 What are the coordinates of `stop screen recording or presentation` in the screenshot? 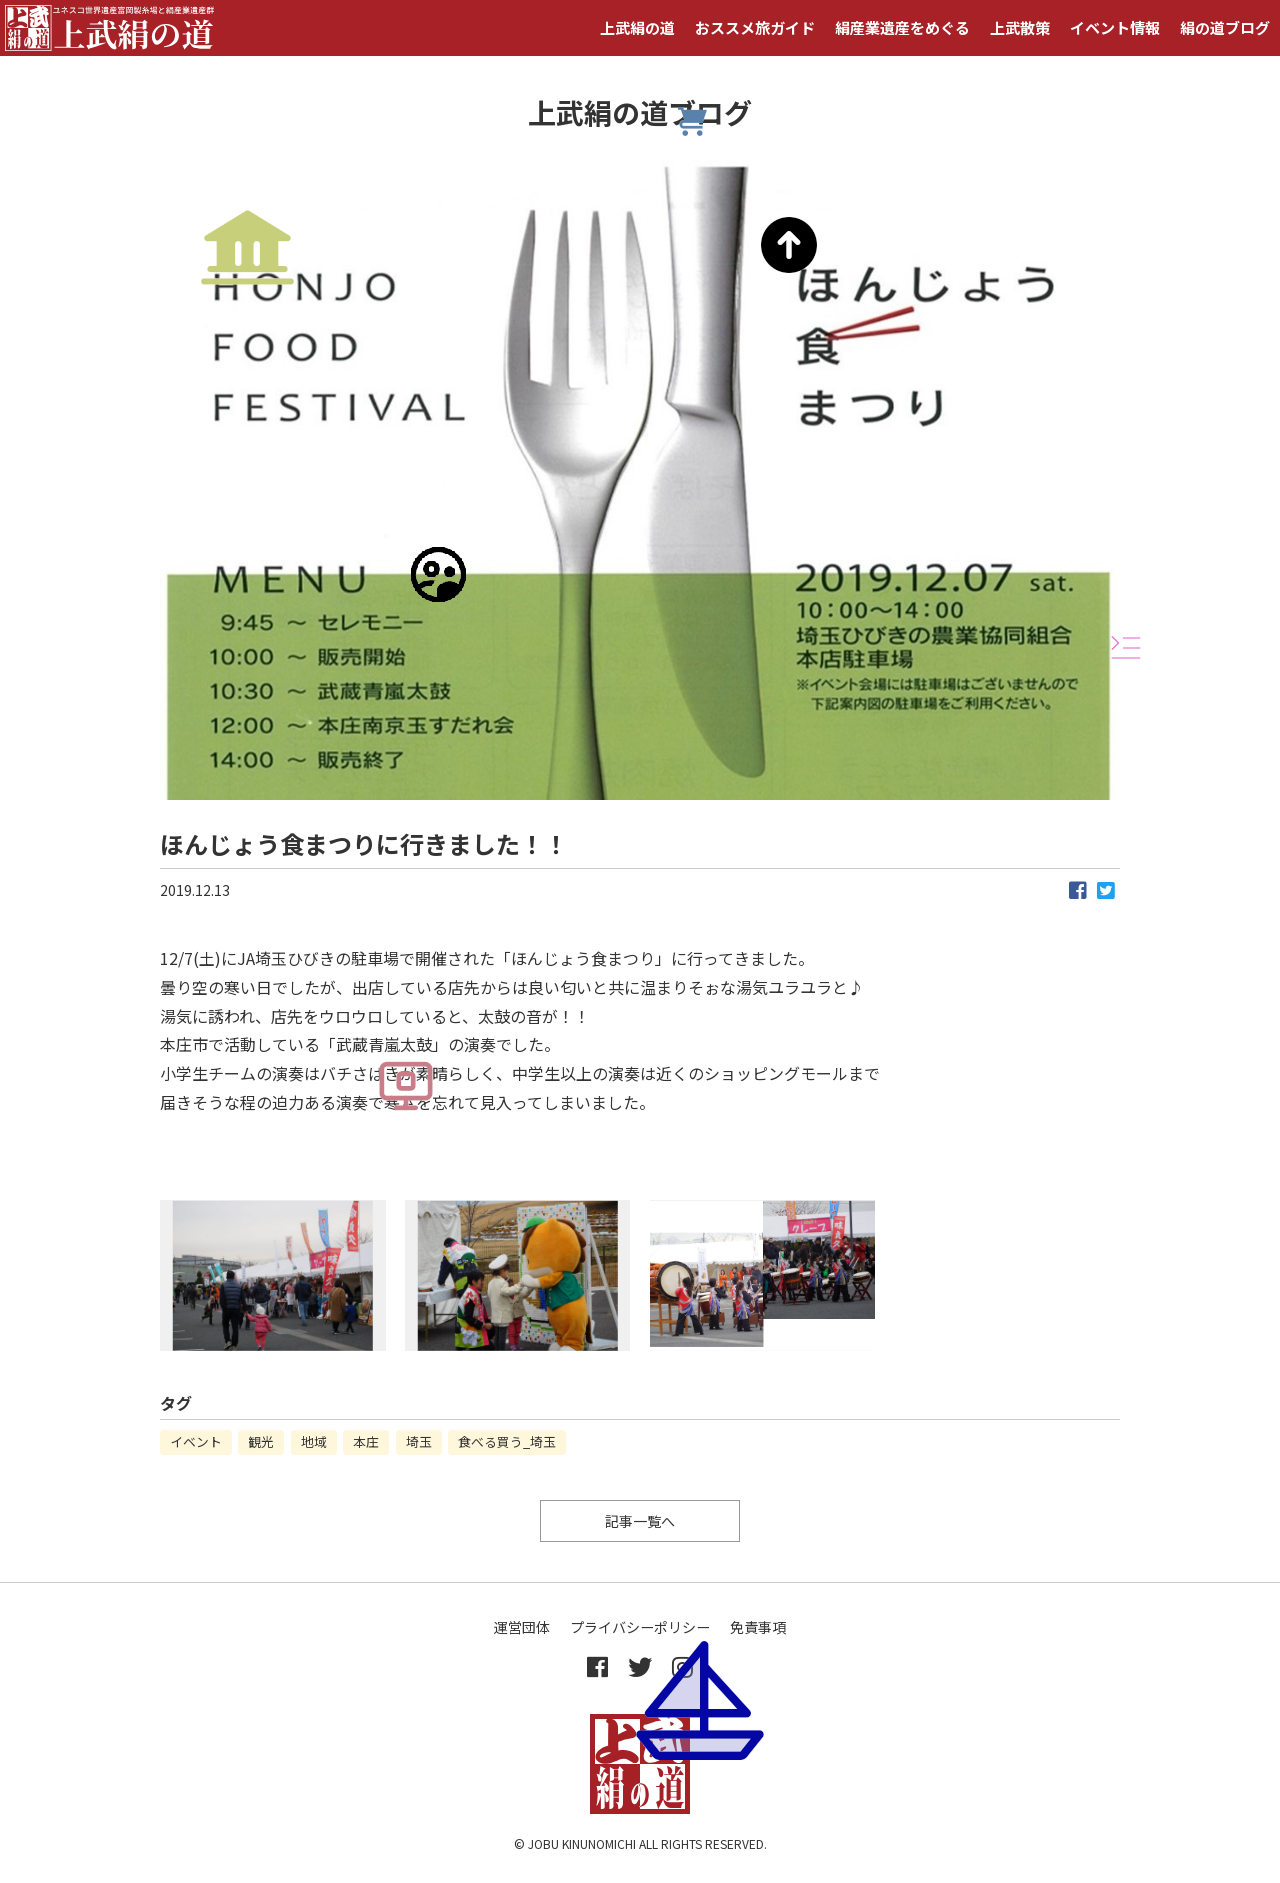 It's located at (406, 1086).